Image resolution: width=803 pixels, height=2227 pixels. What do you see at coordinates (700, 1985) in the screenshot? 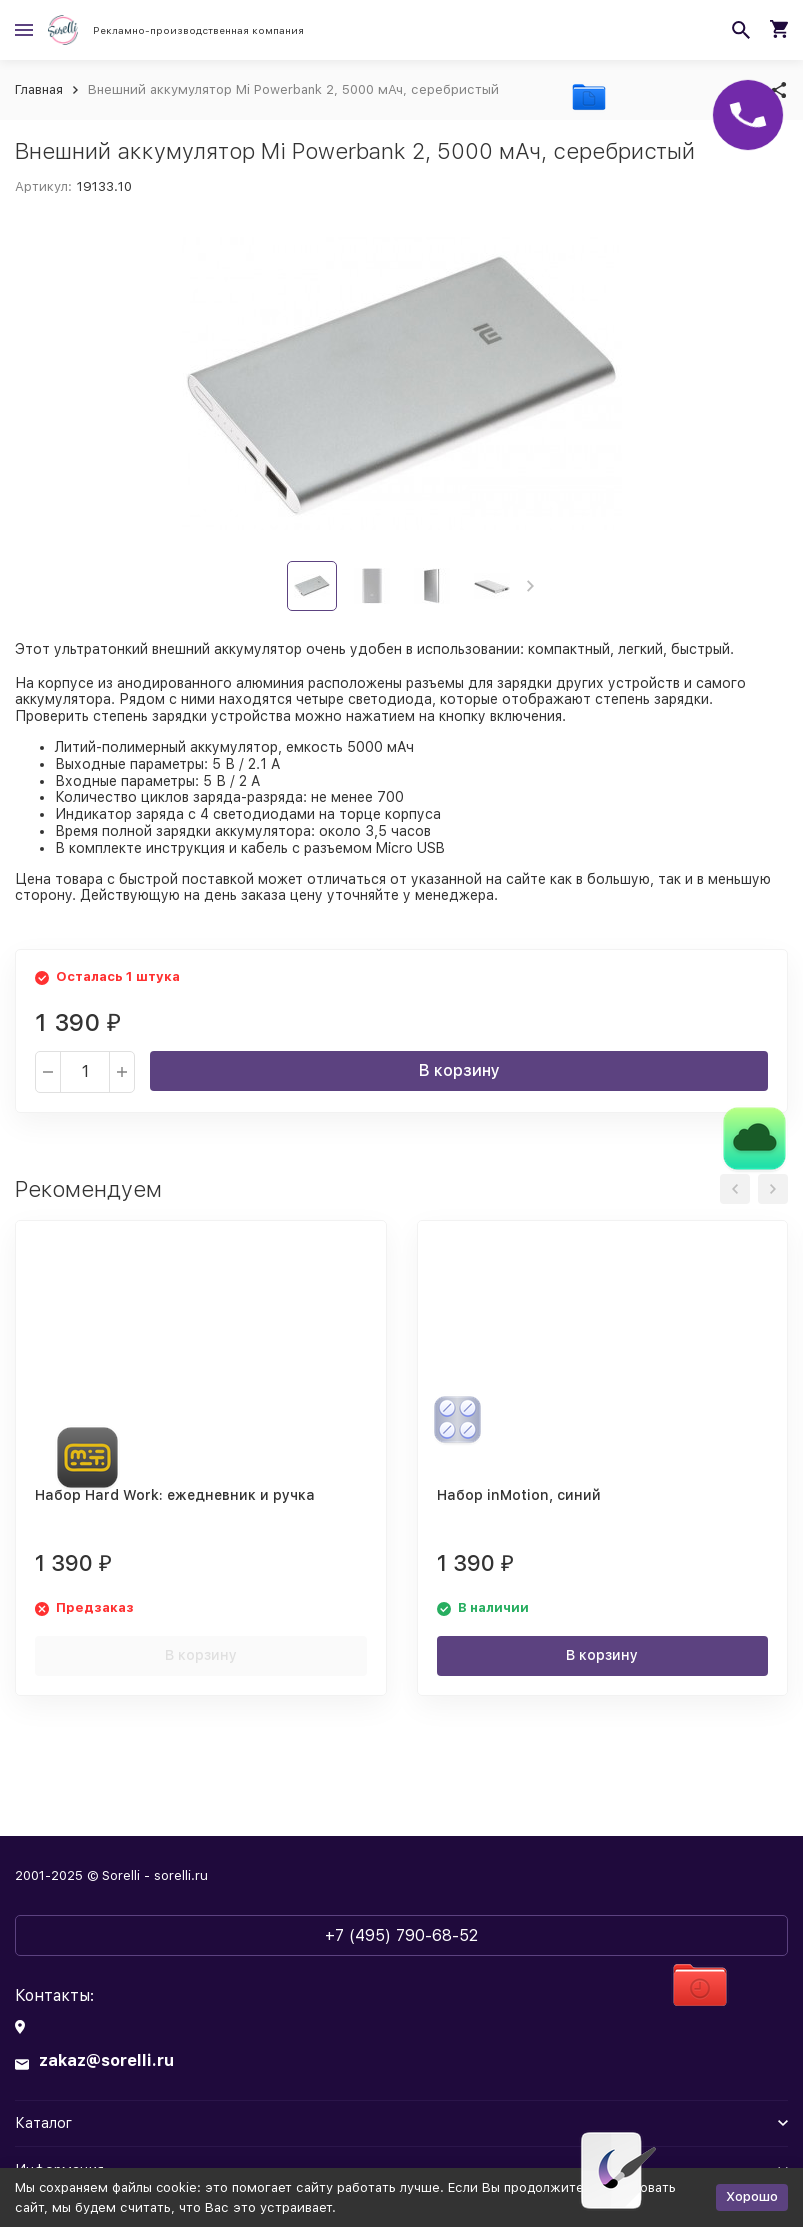
I see `access temporary files folder` at bounding box center [700, 1985].